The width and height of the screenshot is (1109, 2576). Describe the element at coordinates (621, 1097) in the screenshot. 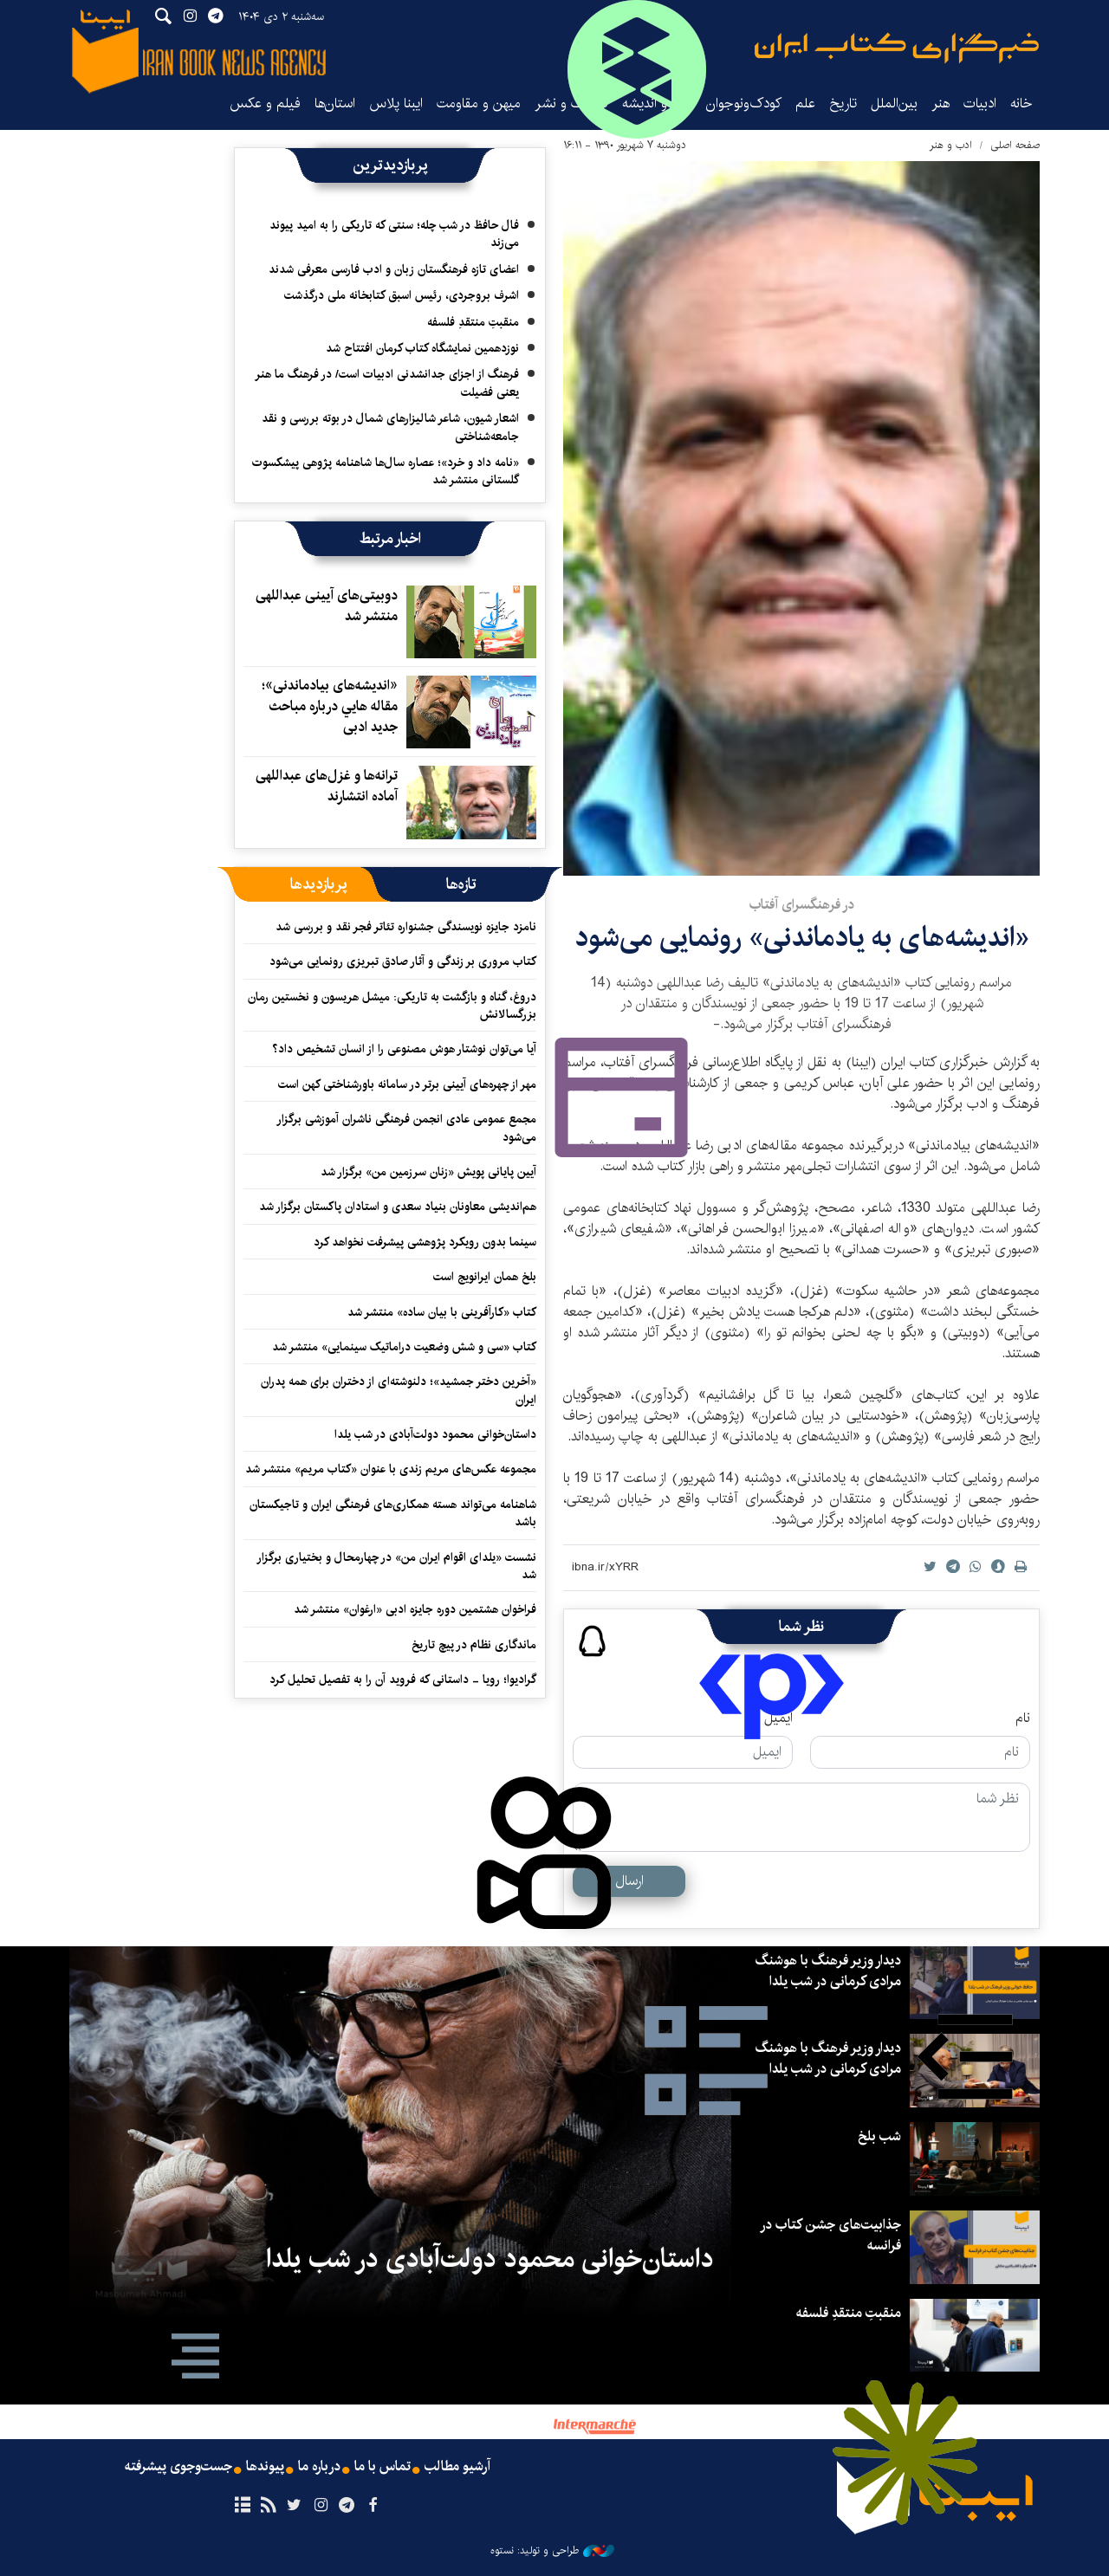

I see `manage payment methods` at that location.